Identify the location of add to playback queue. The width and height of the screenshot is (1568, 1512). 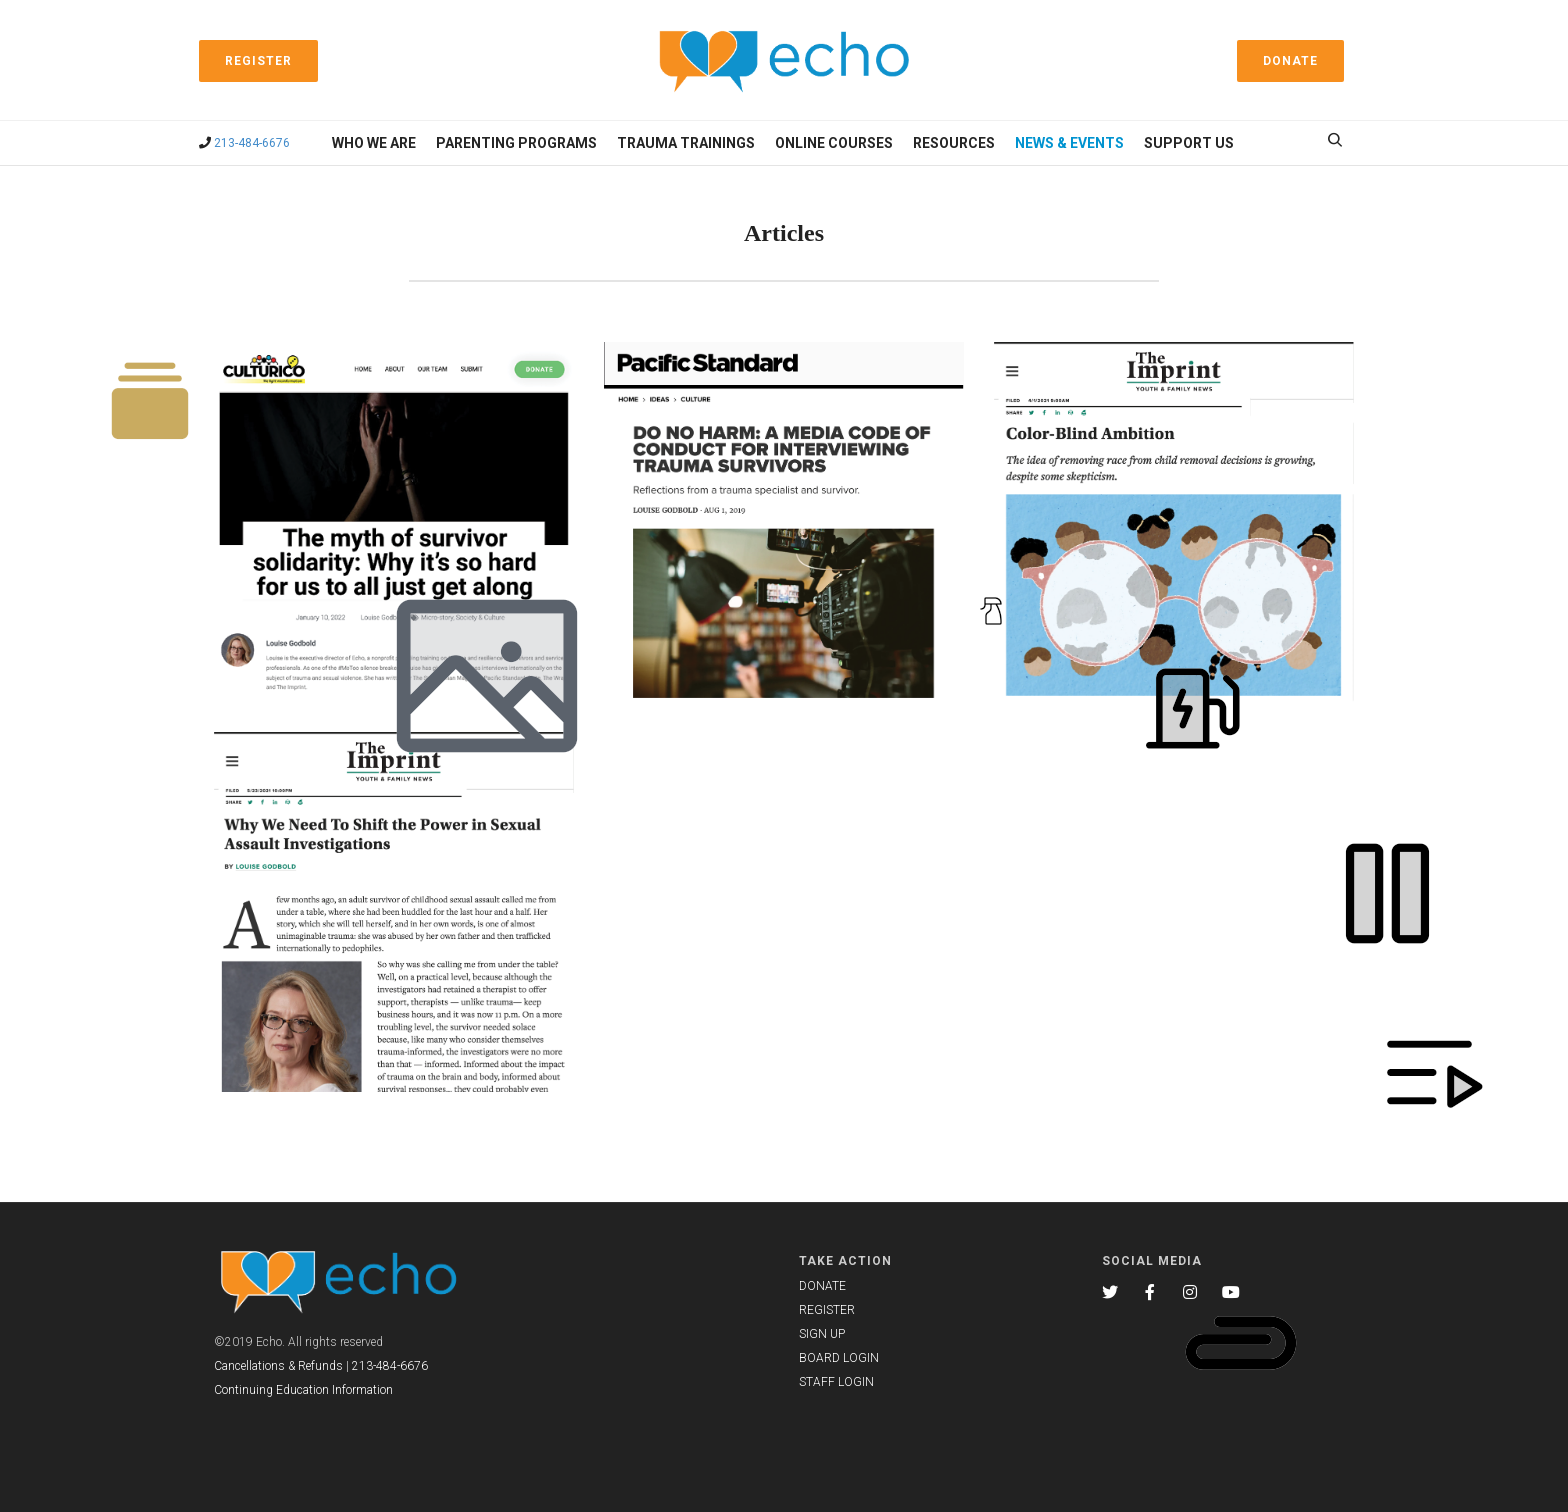
(1429, 1072).